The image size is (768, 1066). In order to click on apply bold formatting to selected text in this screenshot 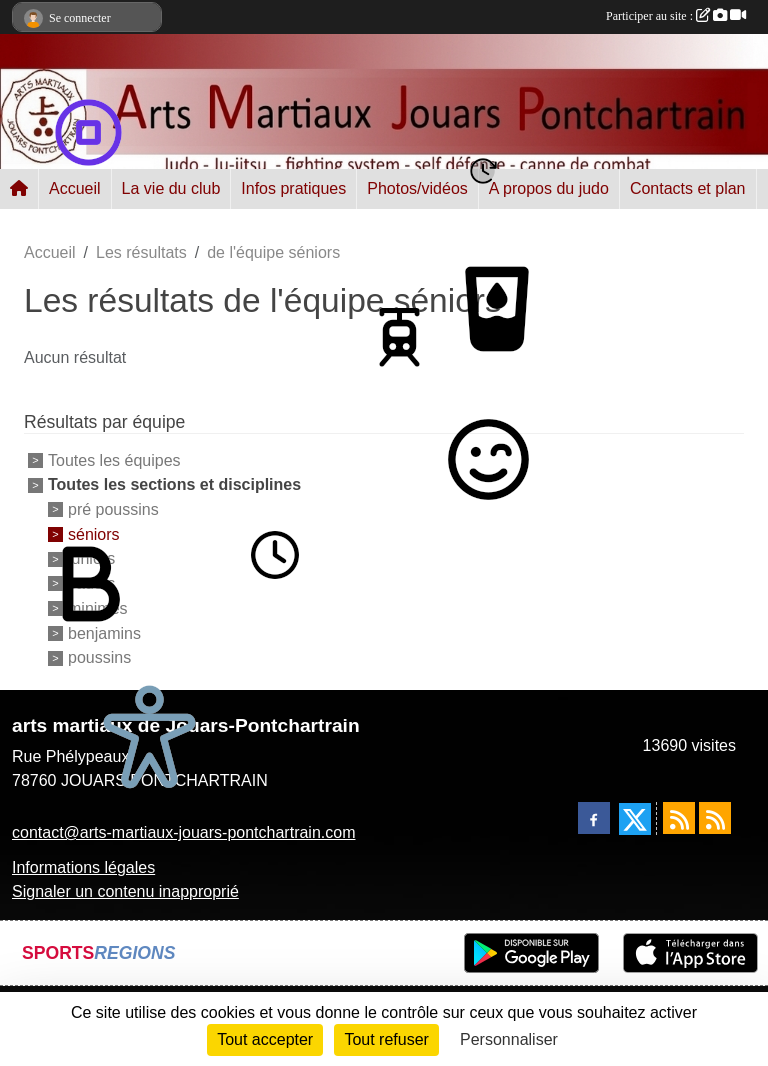, I will do `click(89, 584)`.